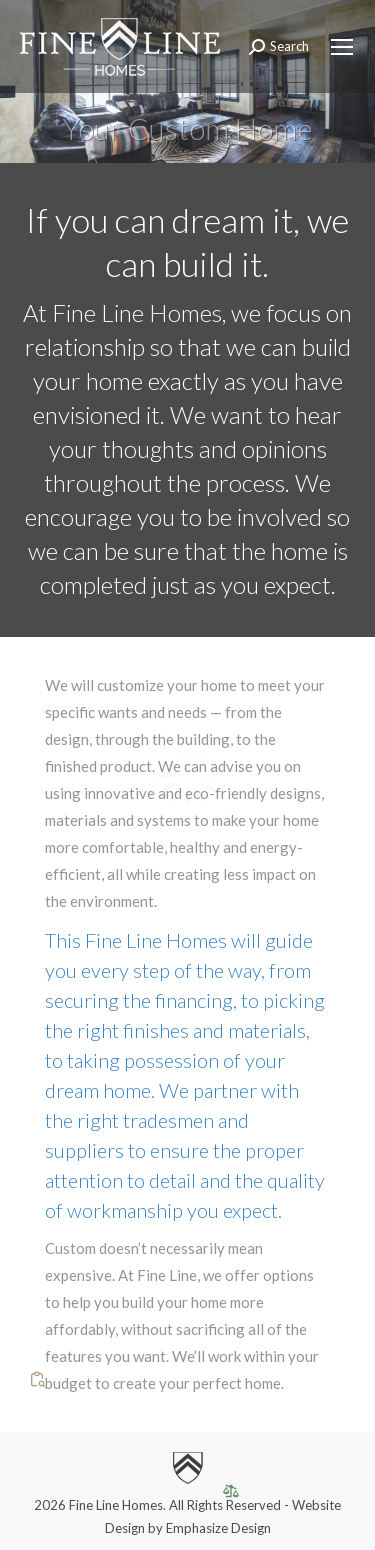 The height and width of the screenshot is (1550, 375). I want to click on indicates an imbalanced comparison or unequal weight, so click(231, 1491).